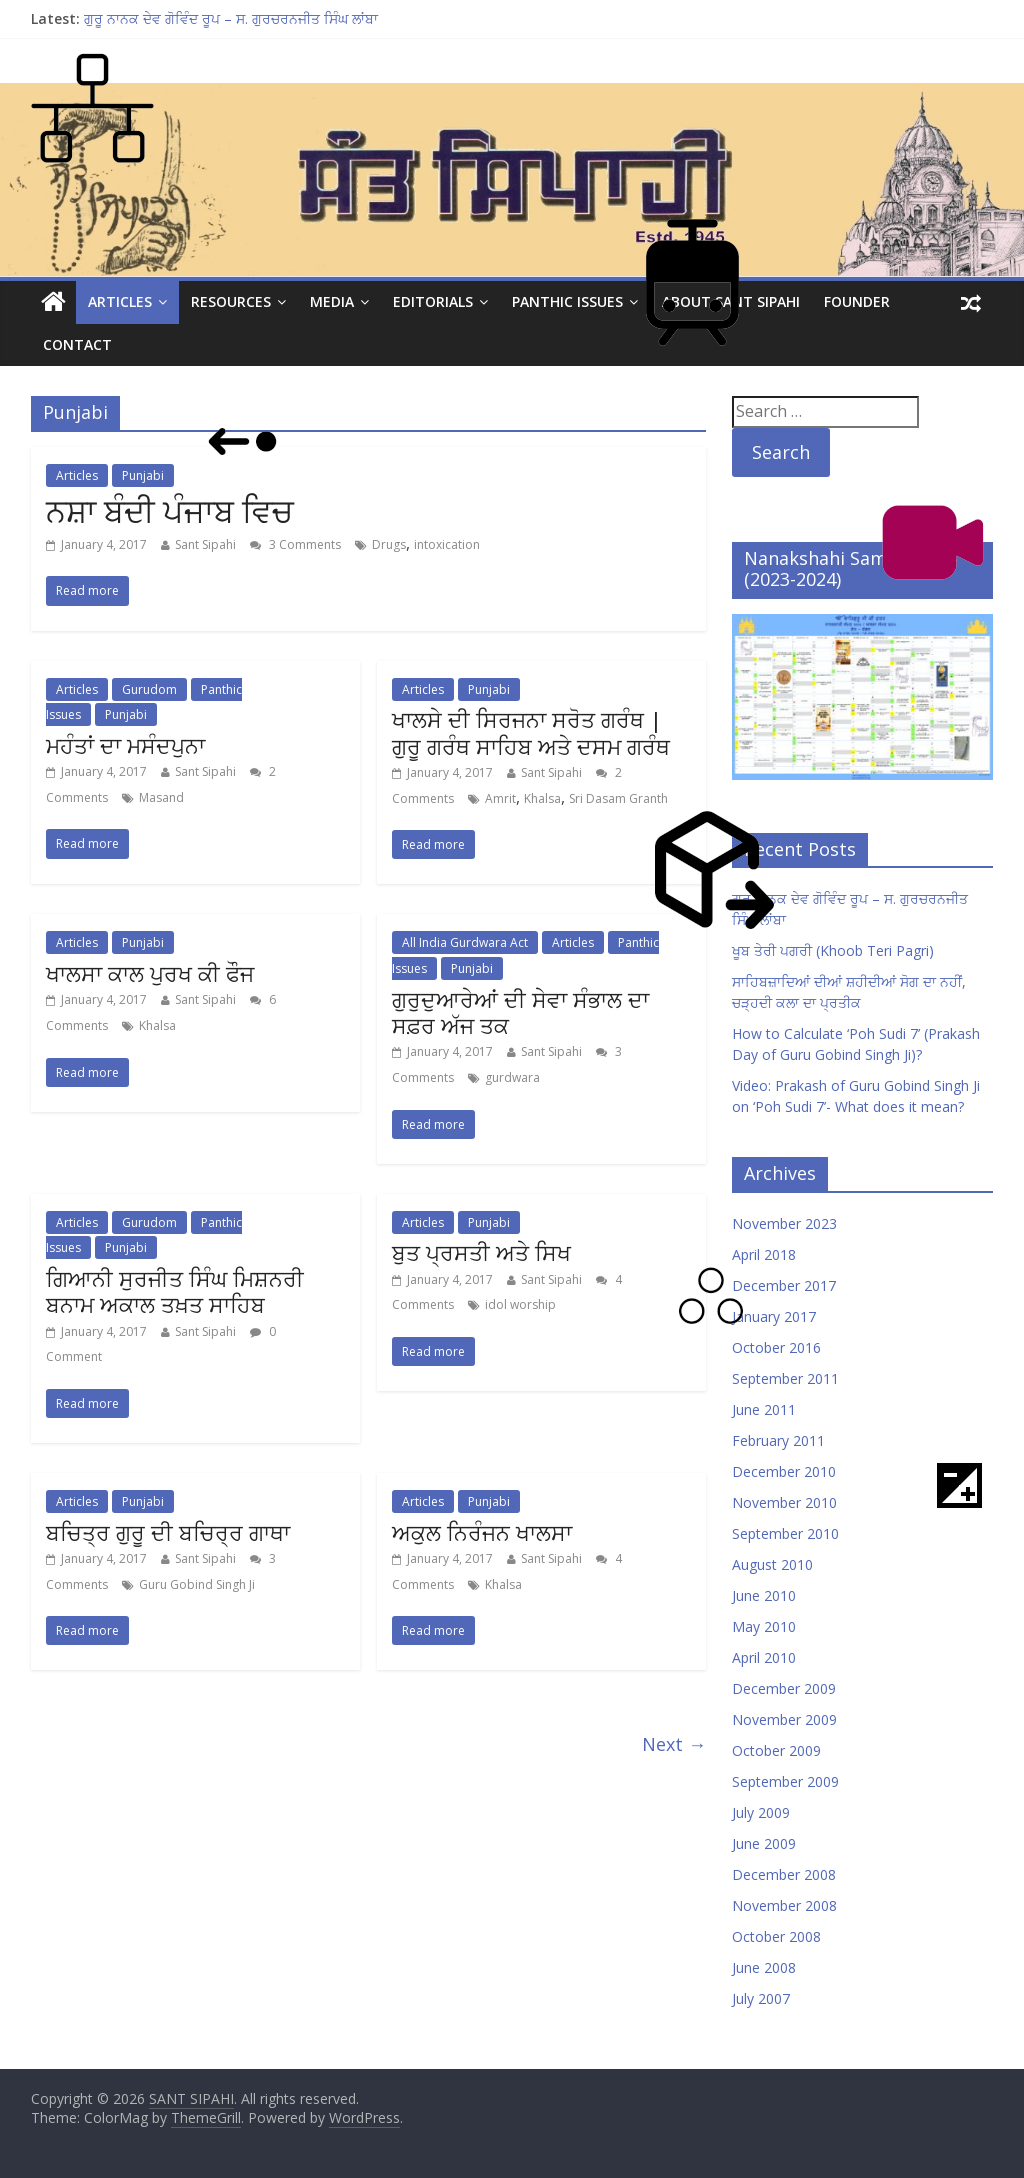 The height and width of the screenshot is (2178, 1024). What do you see at coordinates (714, 869) in the screenshot?
I see `view packages that depend on this repository` at bounding box center [714, 869].